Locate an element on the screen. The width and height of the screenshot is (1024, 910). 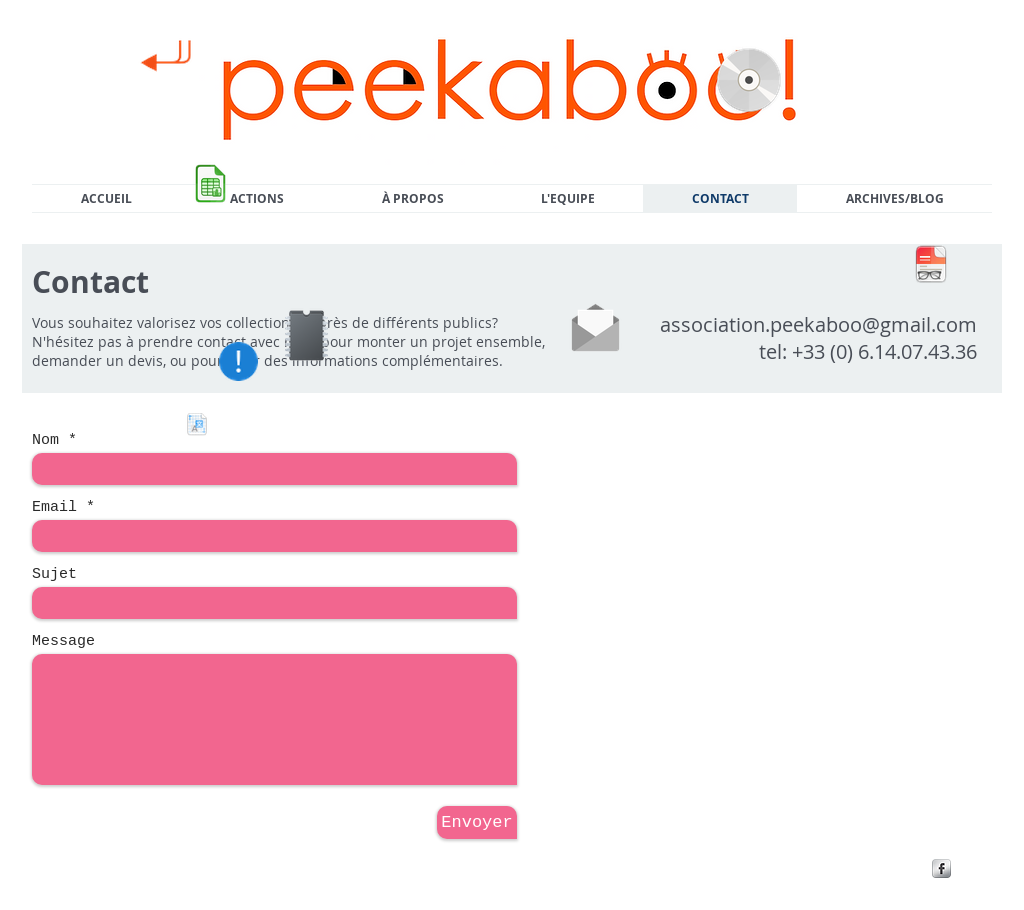
access cd/dvd rewritable drive is located at coordinates (749, 80).